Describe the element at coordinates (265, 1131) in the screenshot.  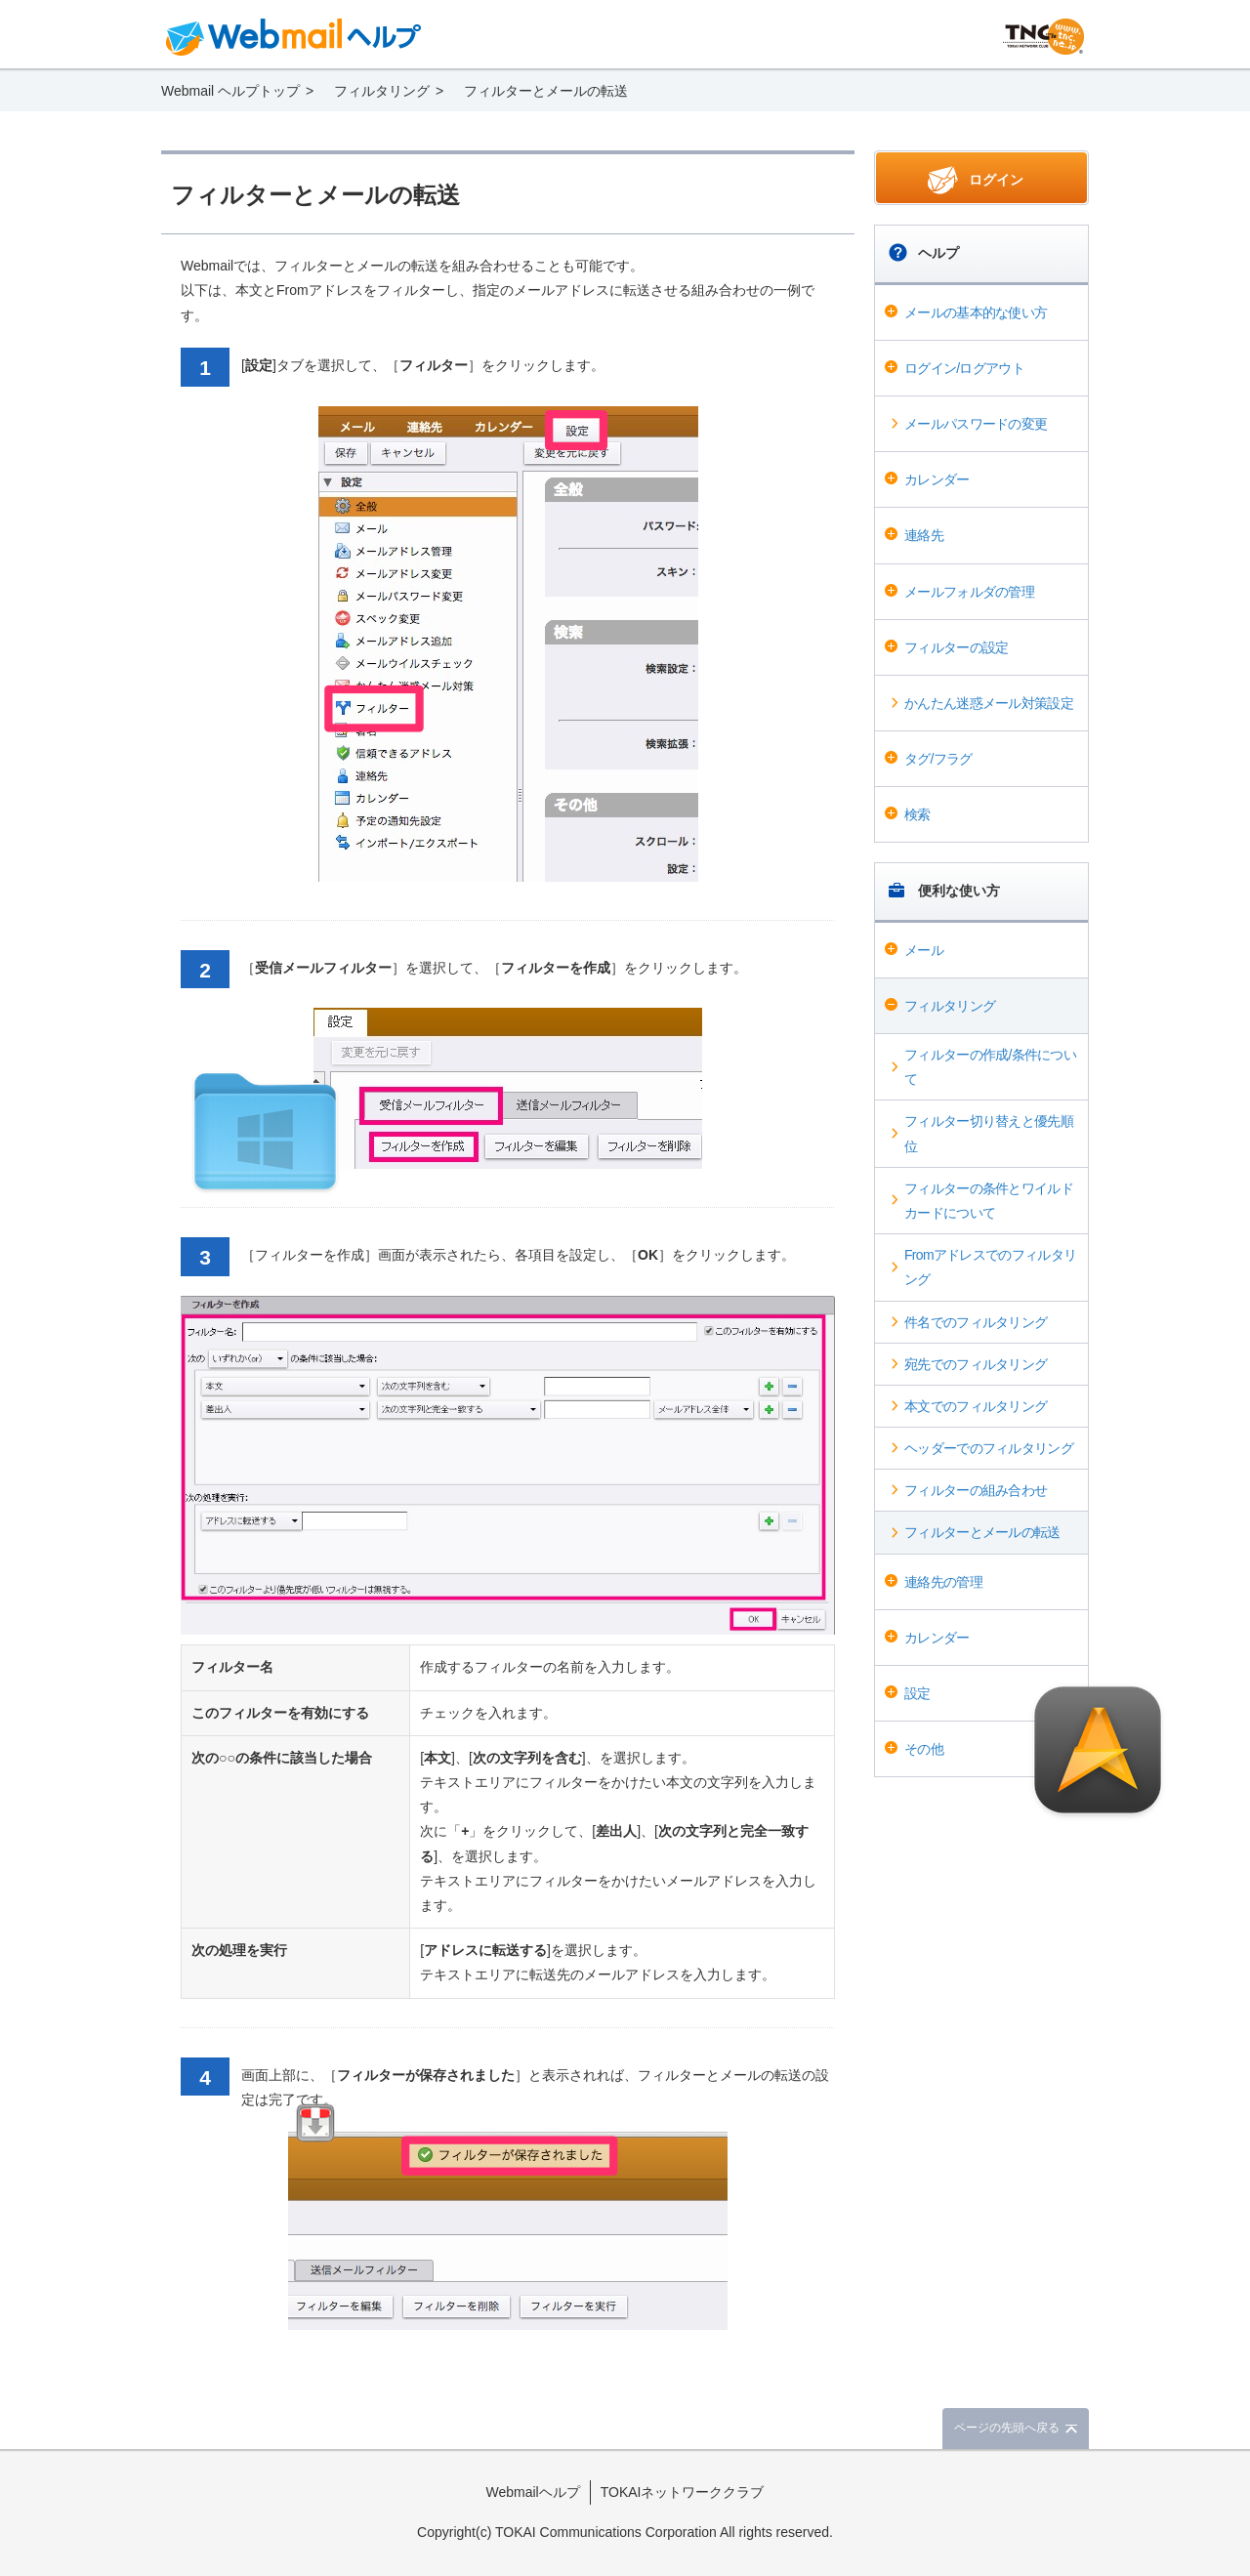
I see `open wine file manager for windows applications` at that location.